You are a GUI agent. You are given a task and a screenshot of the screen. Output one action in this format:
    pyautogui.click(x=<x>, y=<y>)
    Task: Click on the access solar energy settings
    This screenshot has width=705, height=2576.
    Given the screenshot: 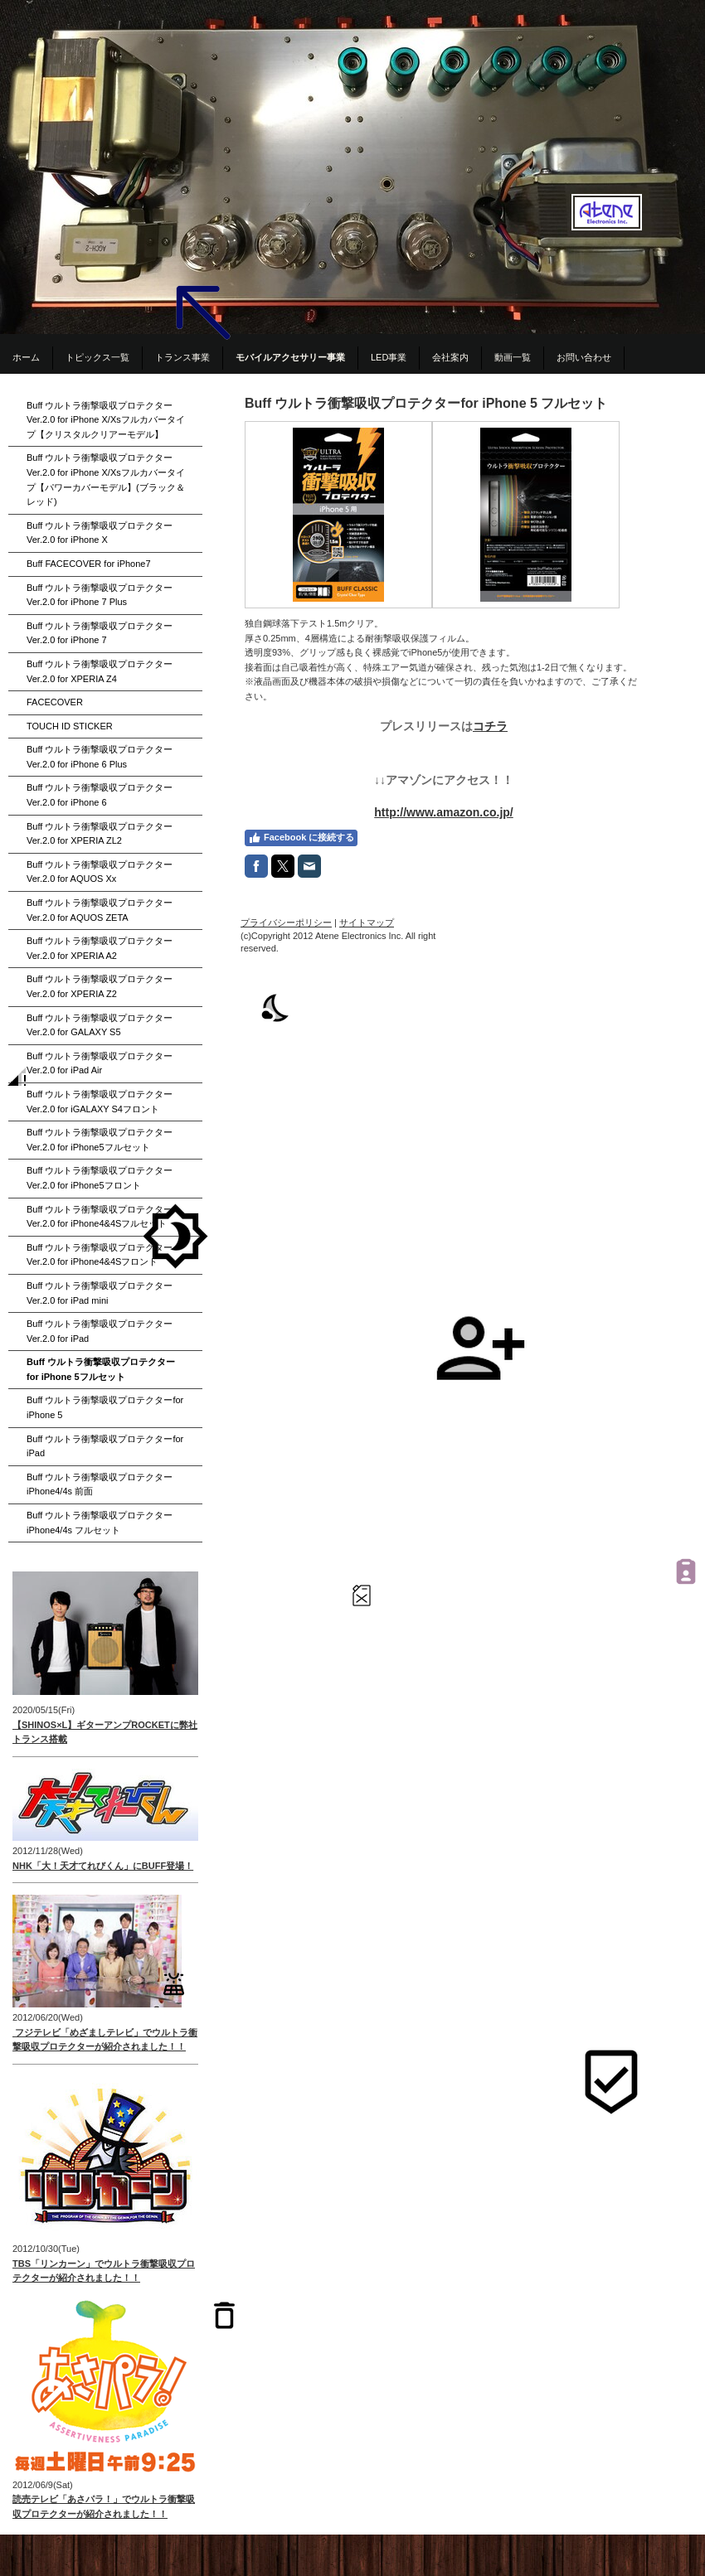 What is the action you would take?
    pyautogui.click(x=173, y=1984)
    